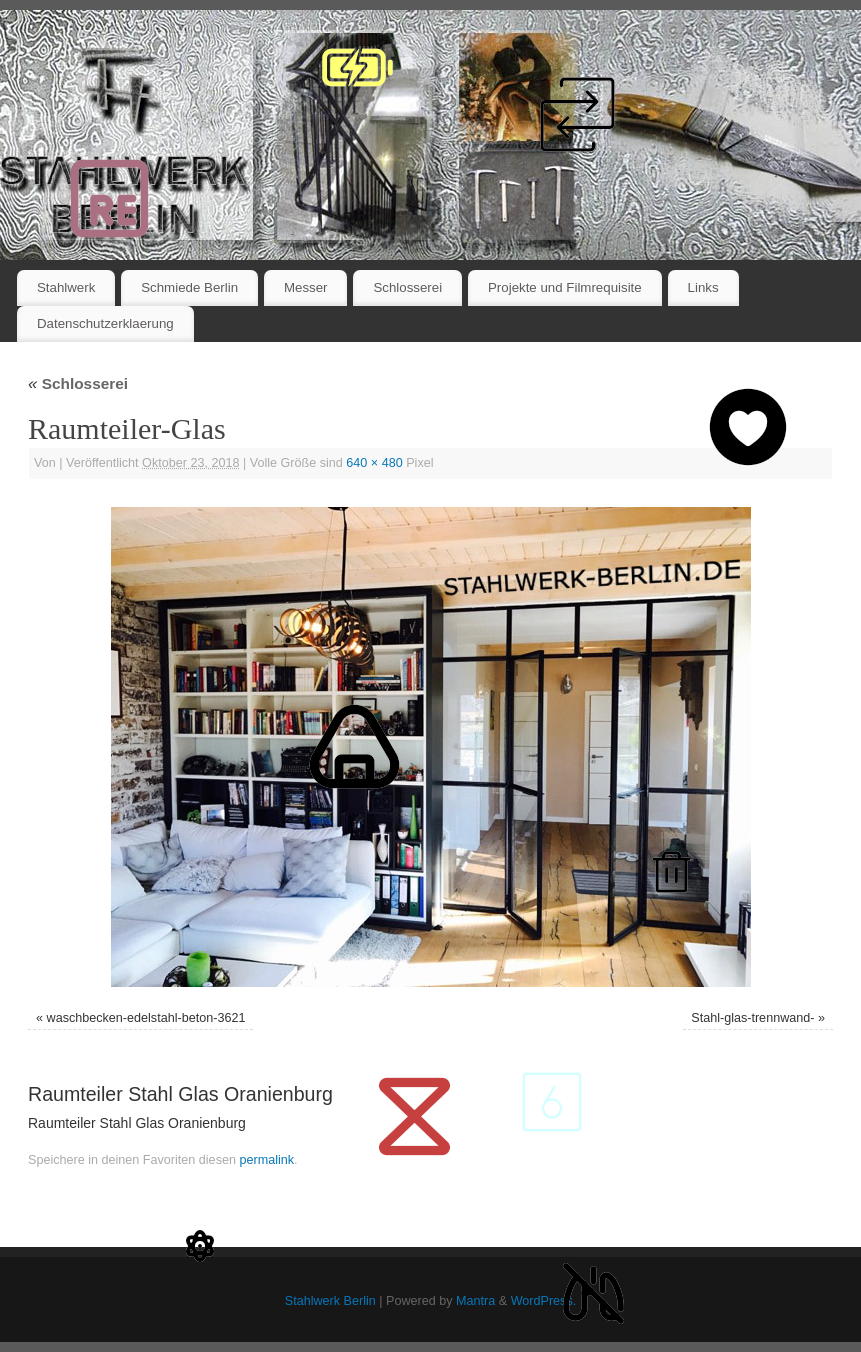 This screenshot has height=1352, width=861. I want to click on add to favorites, so click(748, 427).